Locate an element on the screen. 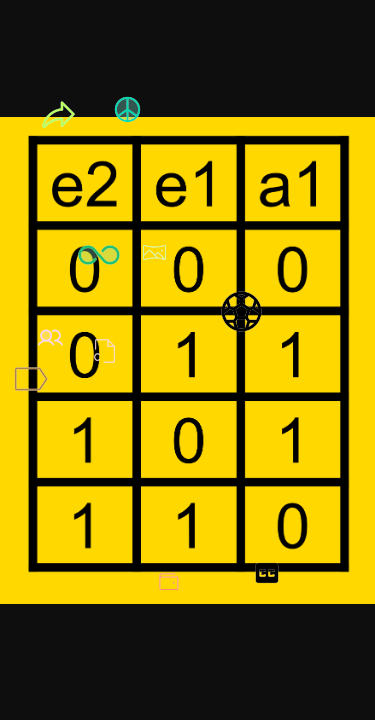 The height and width of the screenshot is (720, 375). access soccer or football content is located at coordinates (241, 311).